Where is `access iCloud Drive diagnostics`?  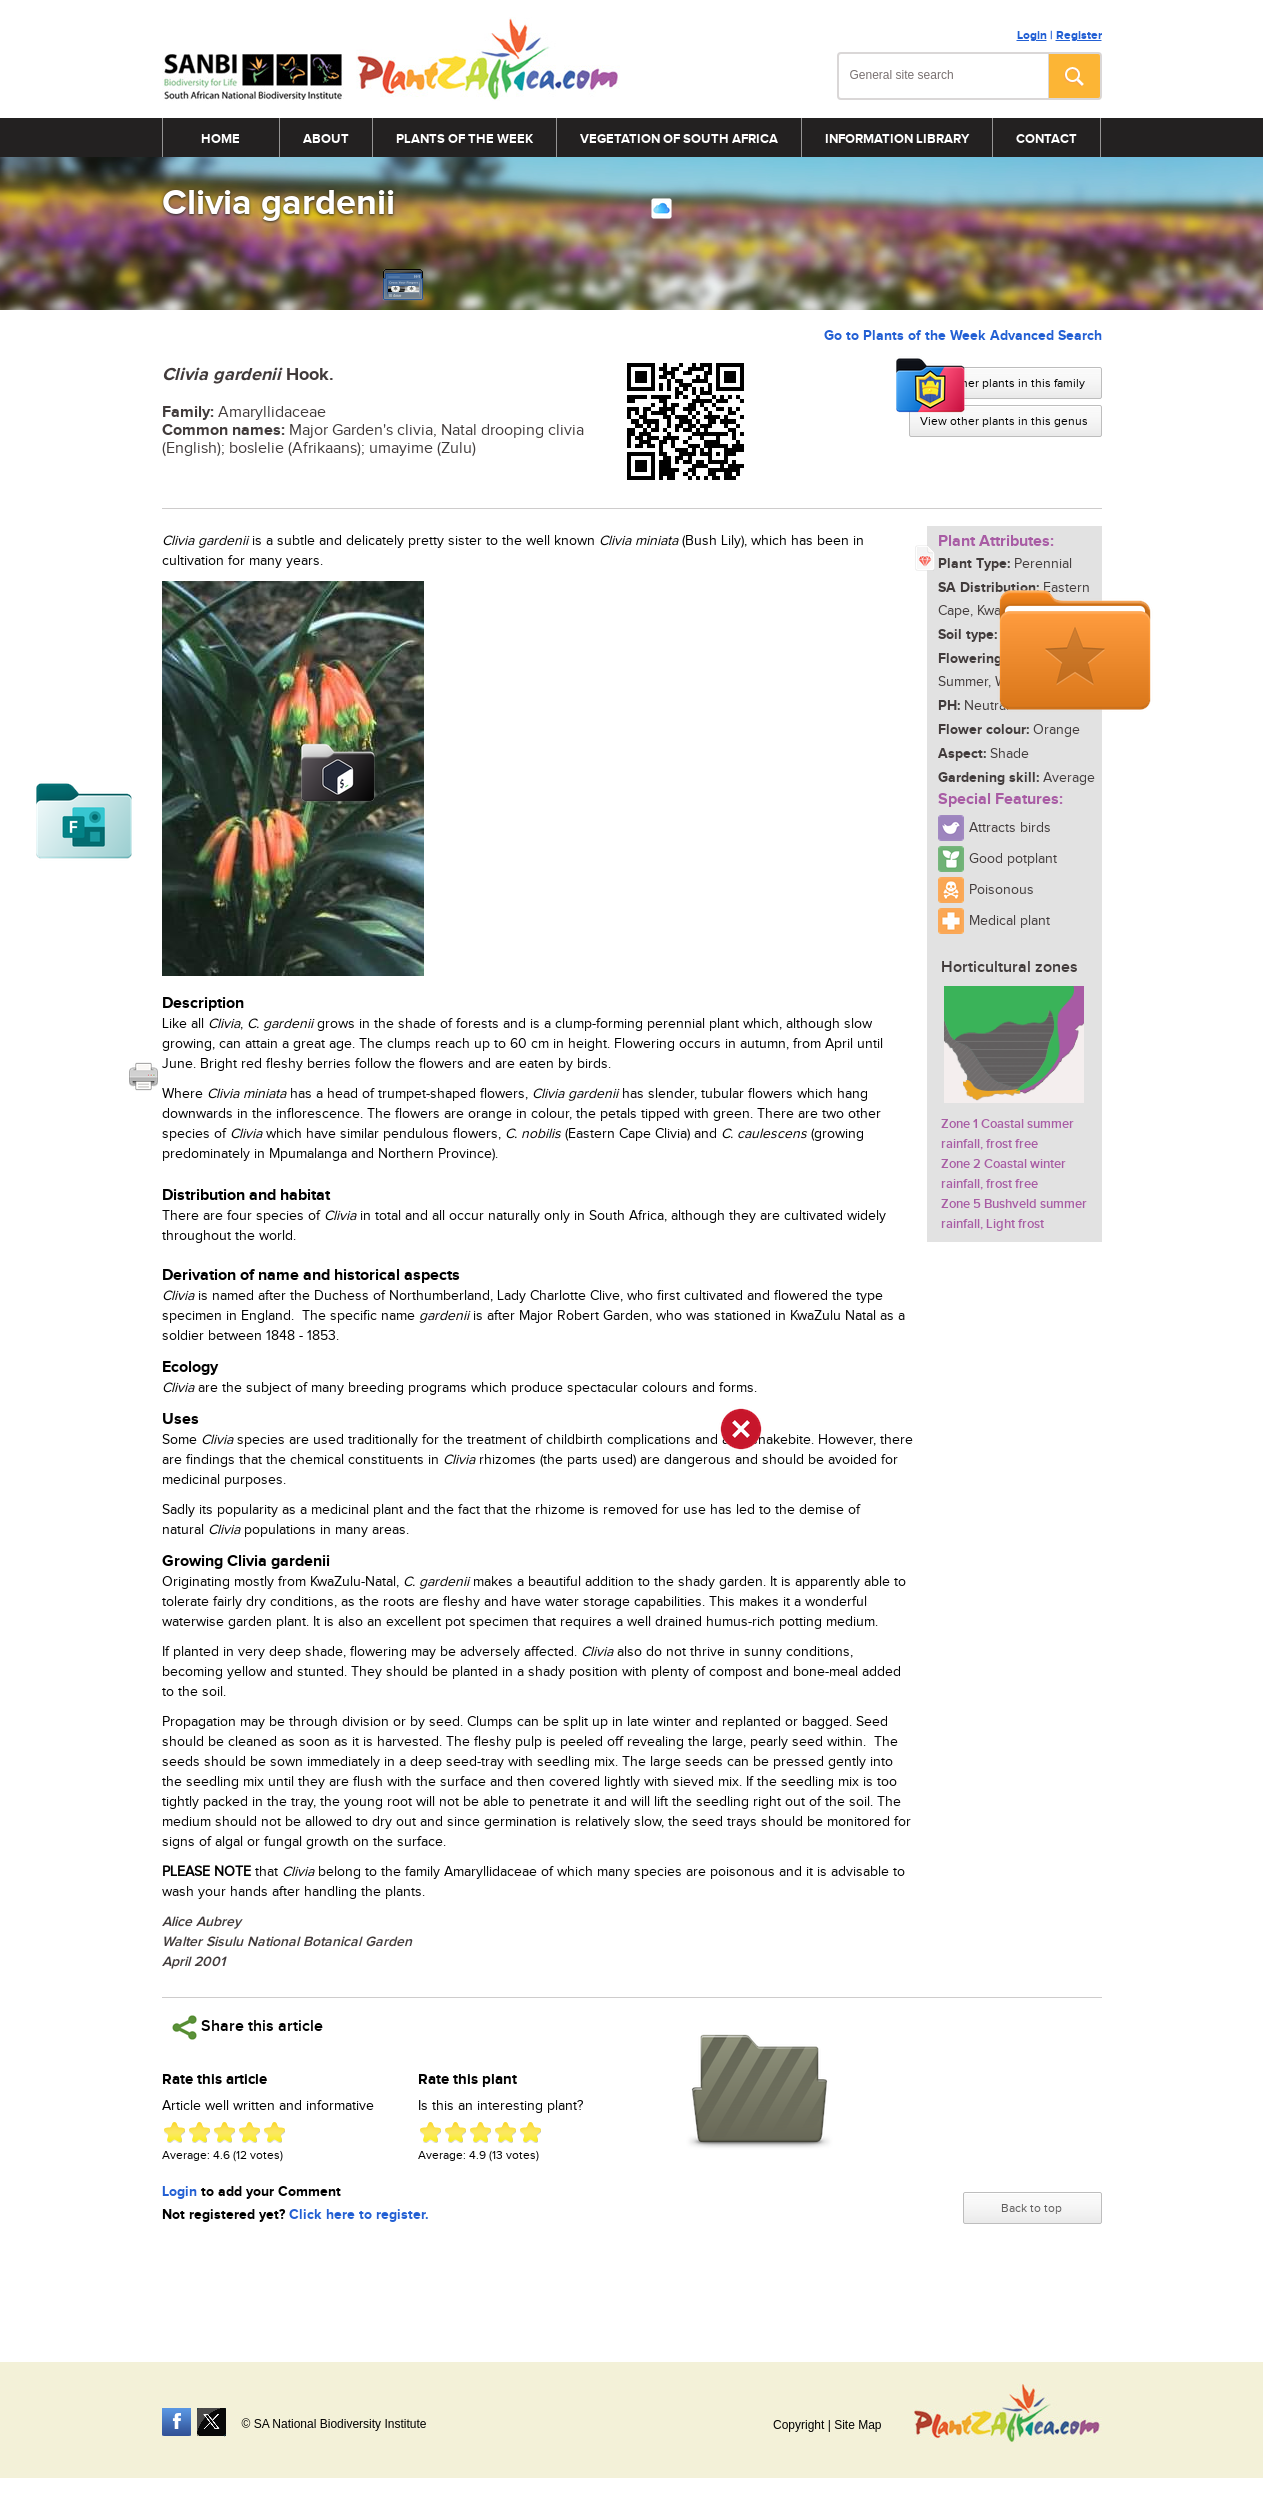
access iCloud Drive diagnostics is located at coordinates (661, 208).